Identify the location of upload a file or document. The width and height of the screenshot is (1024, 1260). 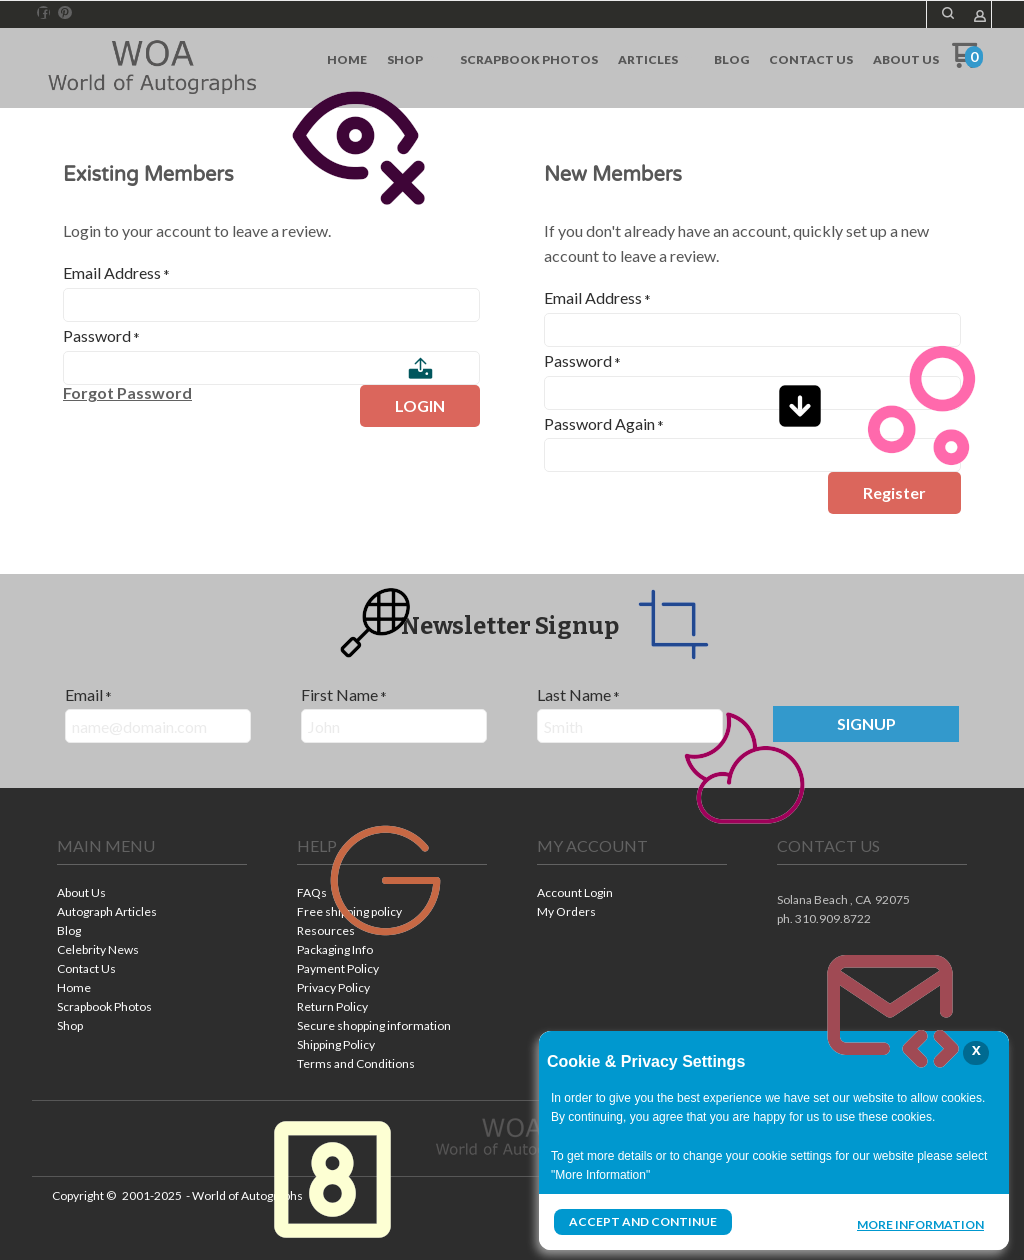
(420, 369).